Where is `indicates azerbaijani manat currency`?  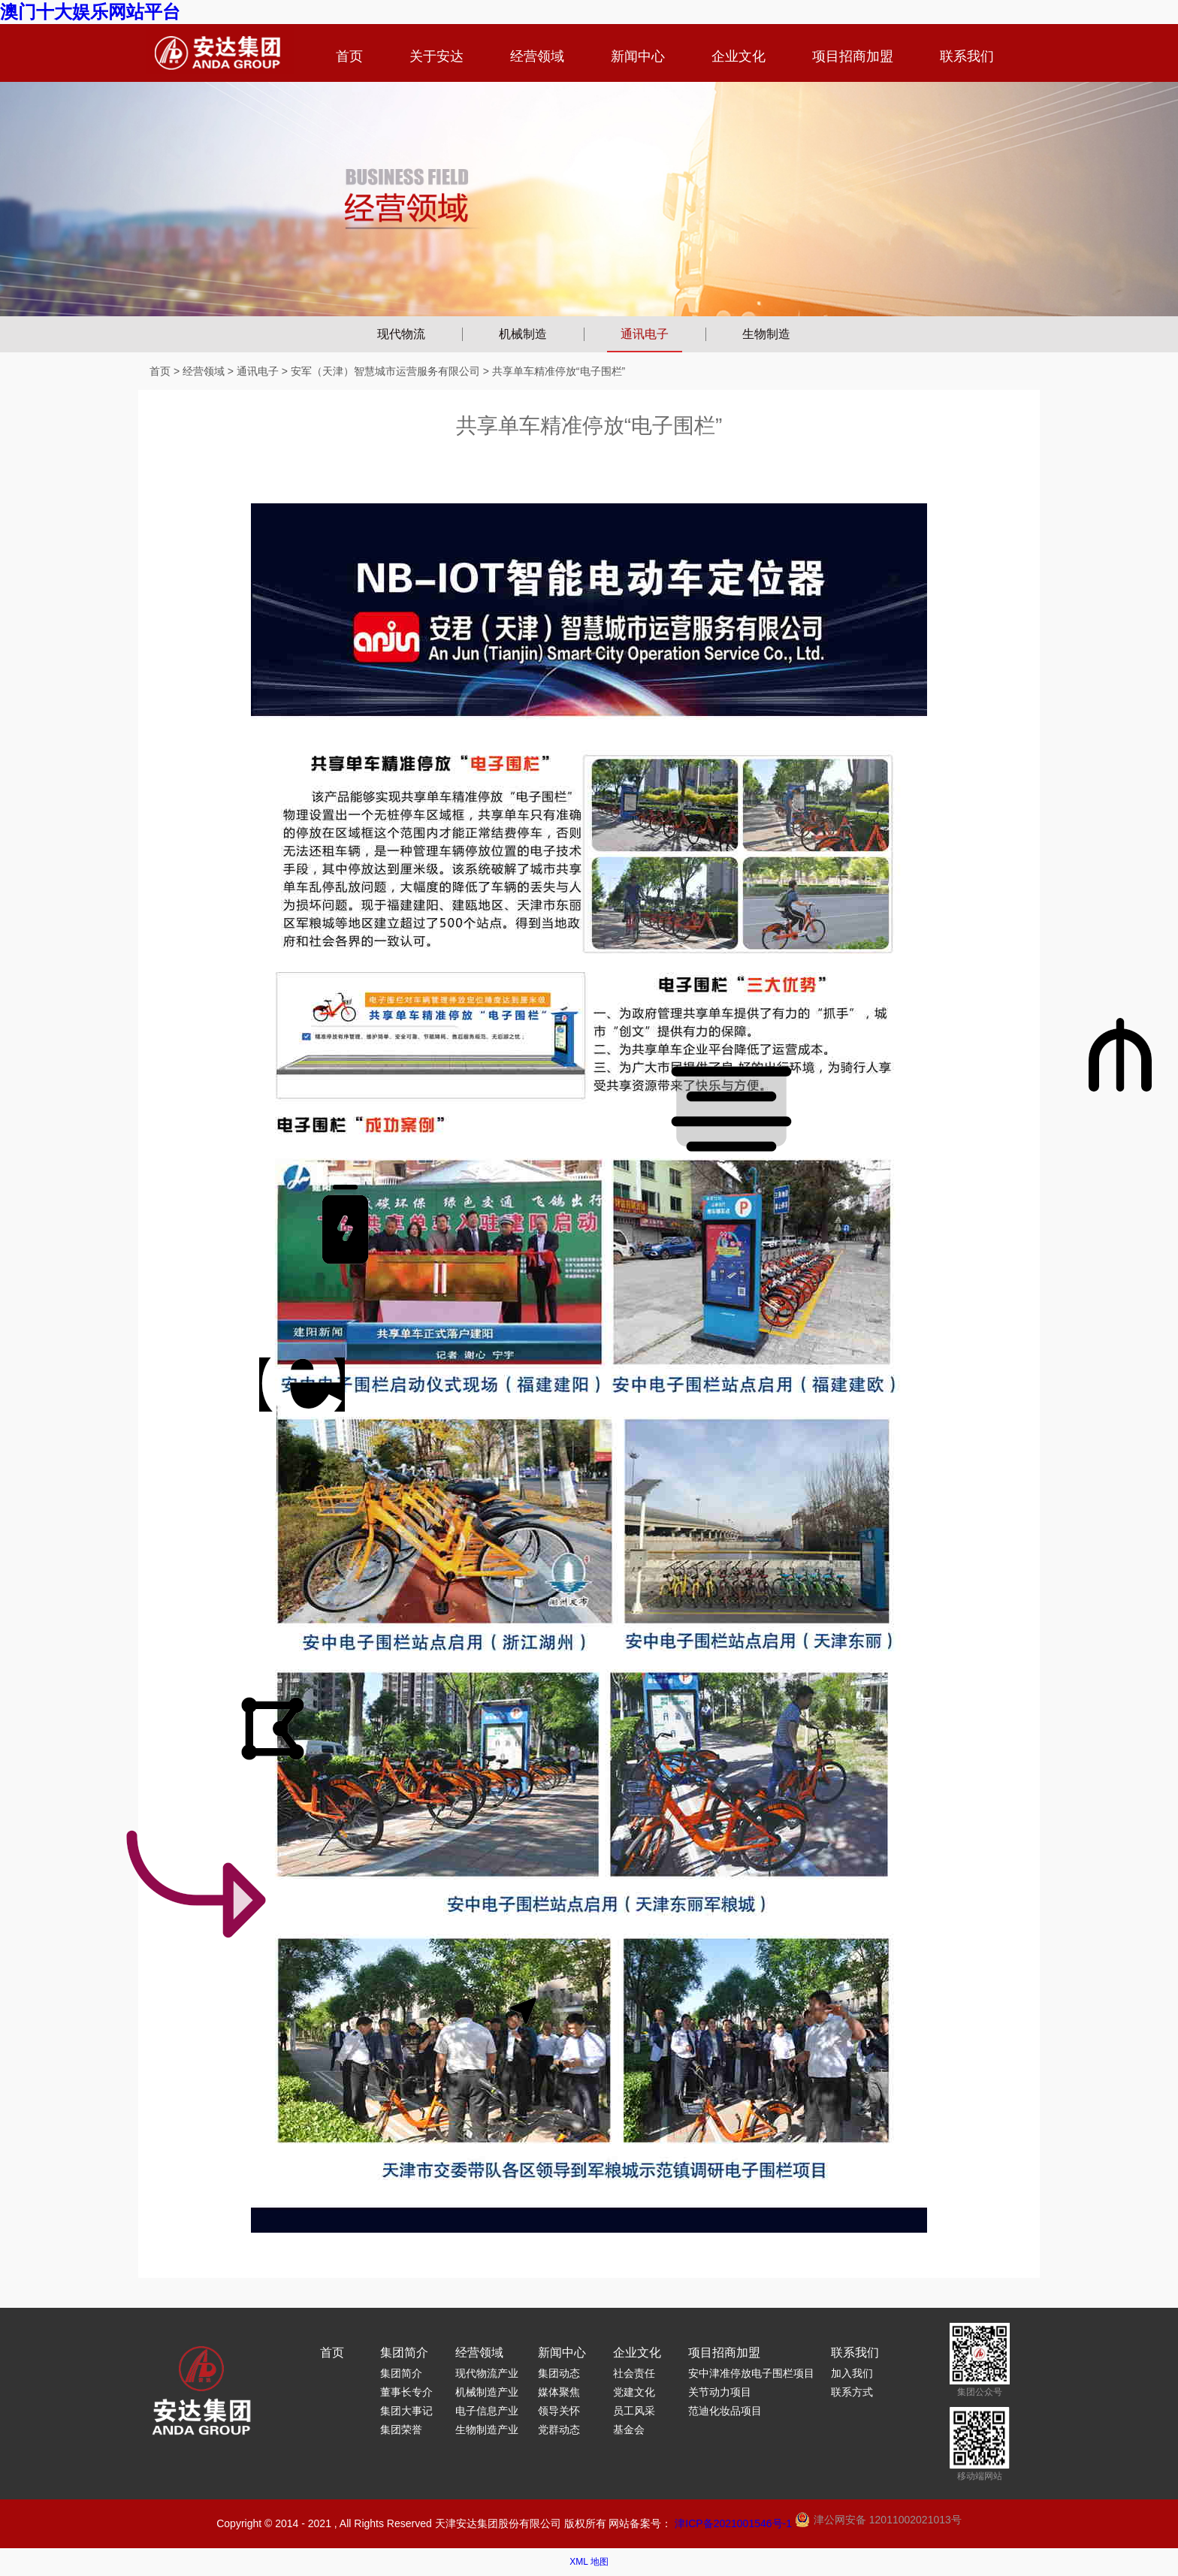 indicates azerbaijani manat currency is located at coordinates (1120, 1055).